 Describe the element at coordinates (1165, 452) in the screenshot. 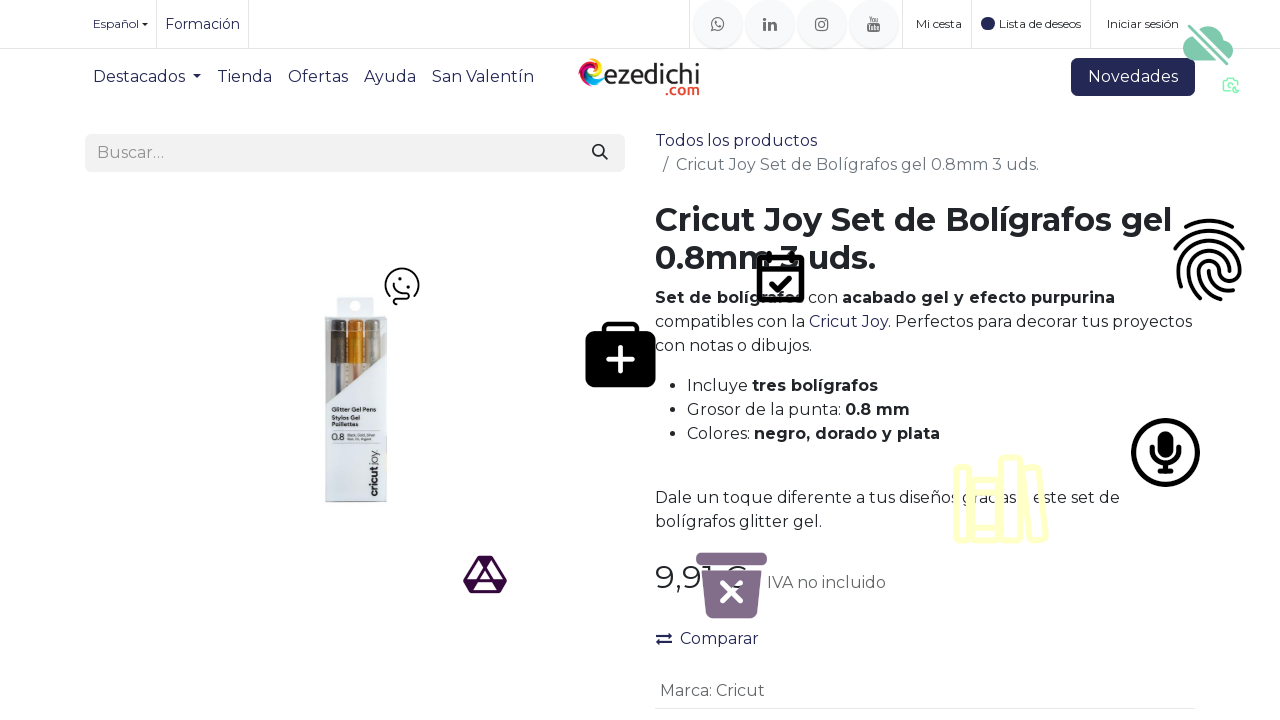

I see `tap to start voice input` at that location.